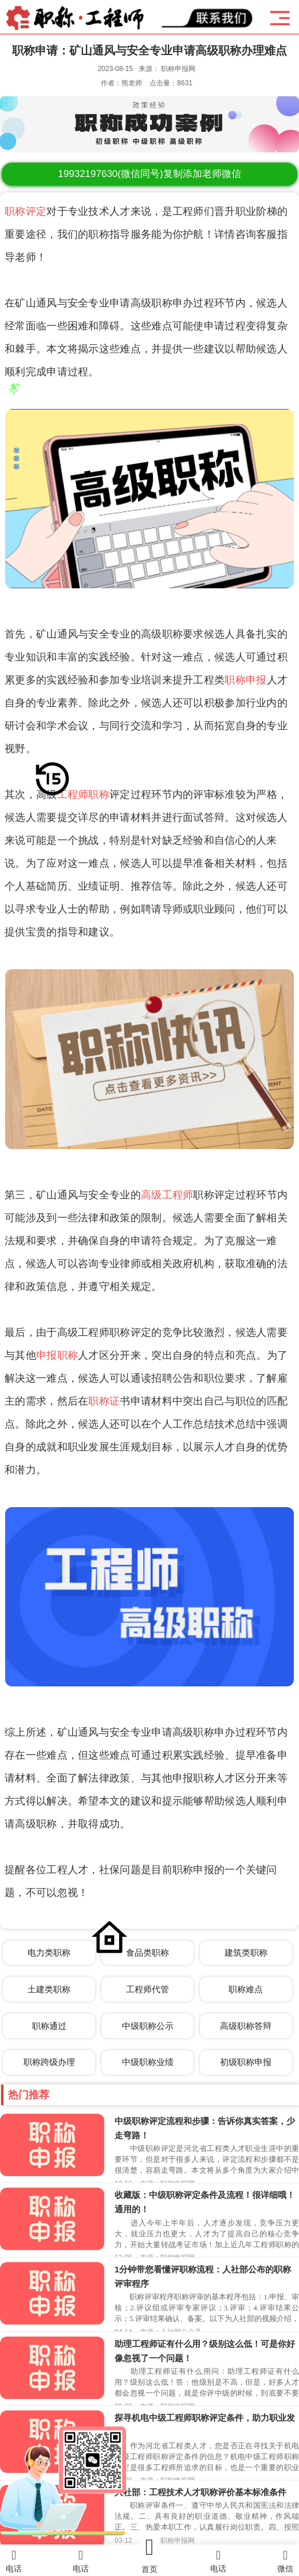 This screenshot has width=299, height=2576. Describe the element at coordinates (52, 778) in the screenshot. I see `rewind 15 seconds` at that location.